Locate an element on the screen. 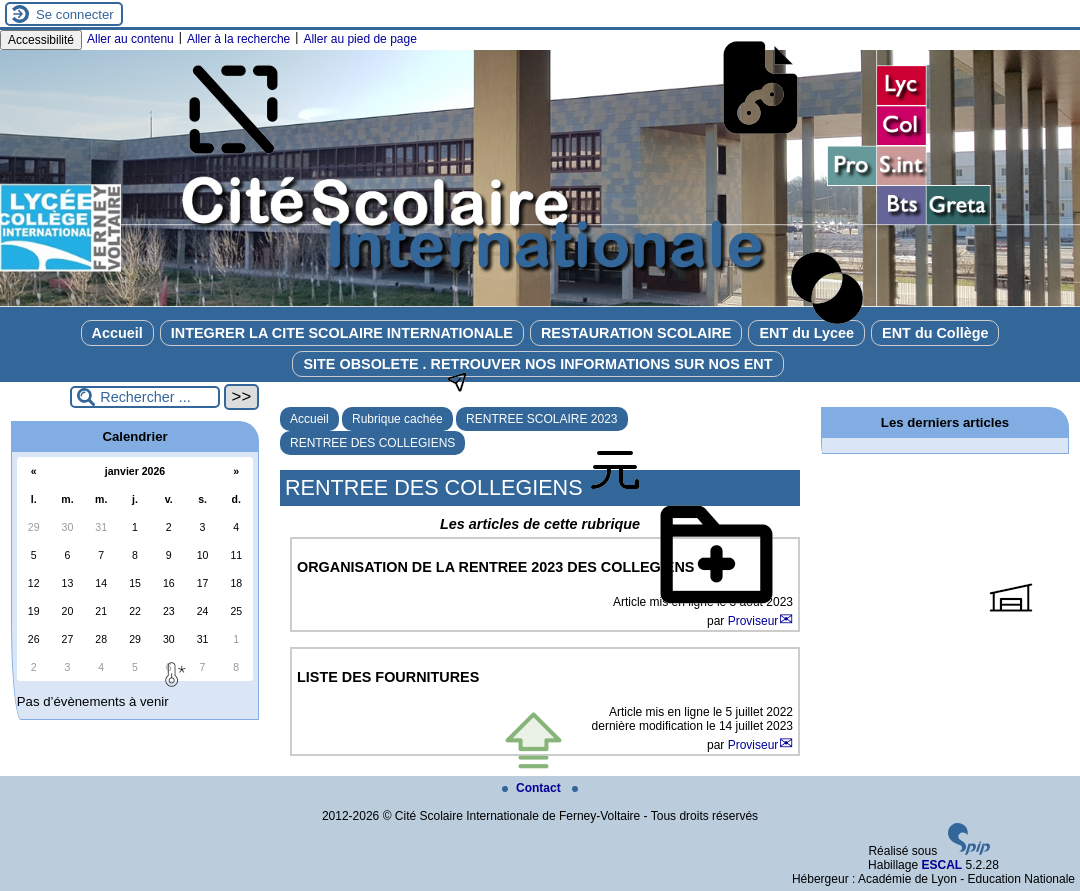  open a vector graphics file is located at coordinates (760, 87).